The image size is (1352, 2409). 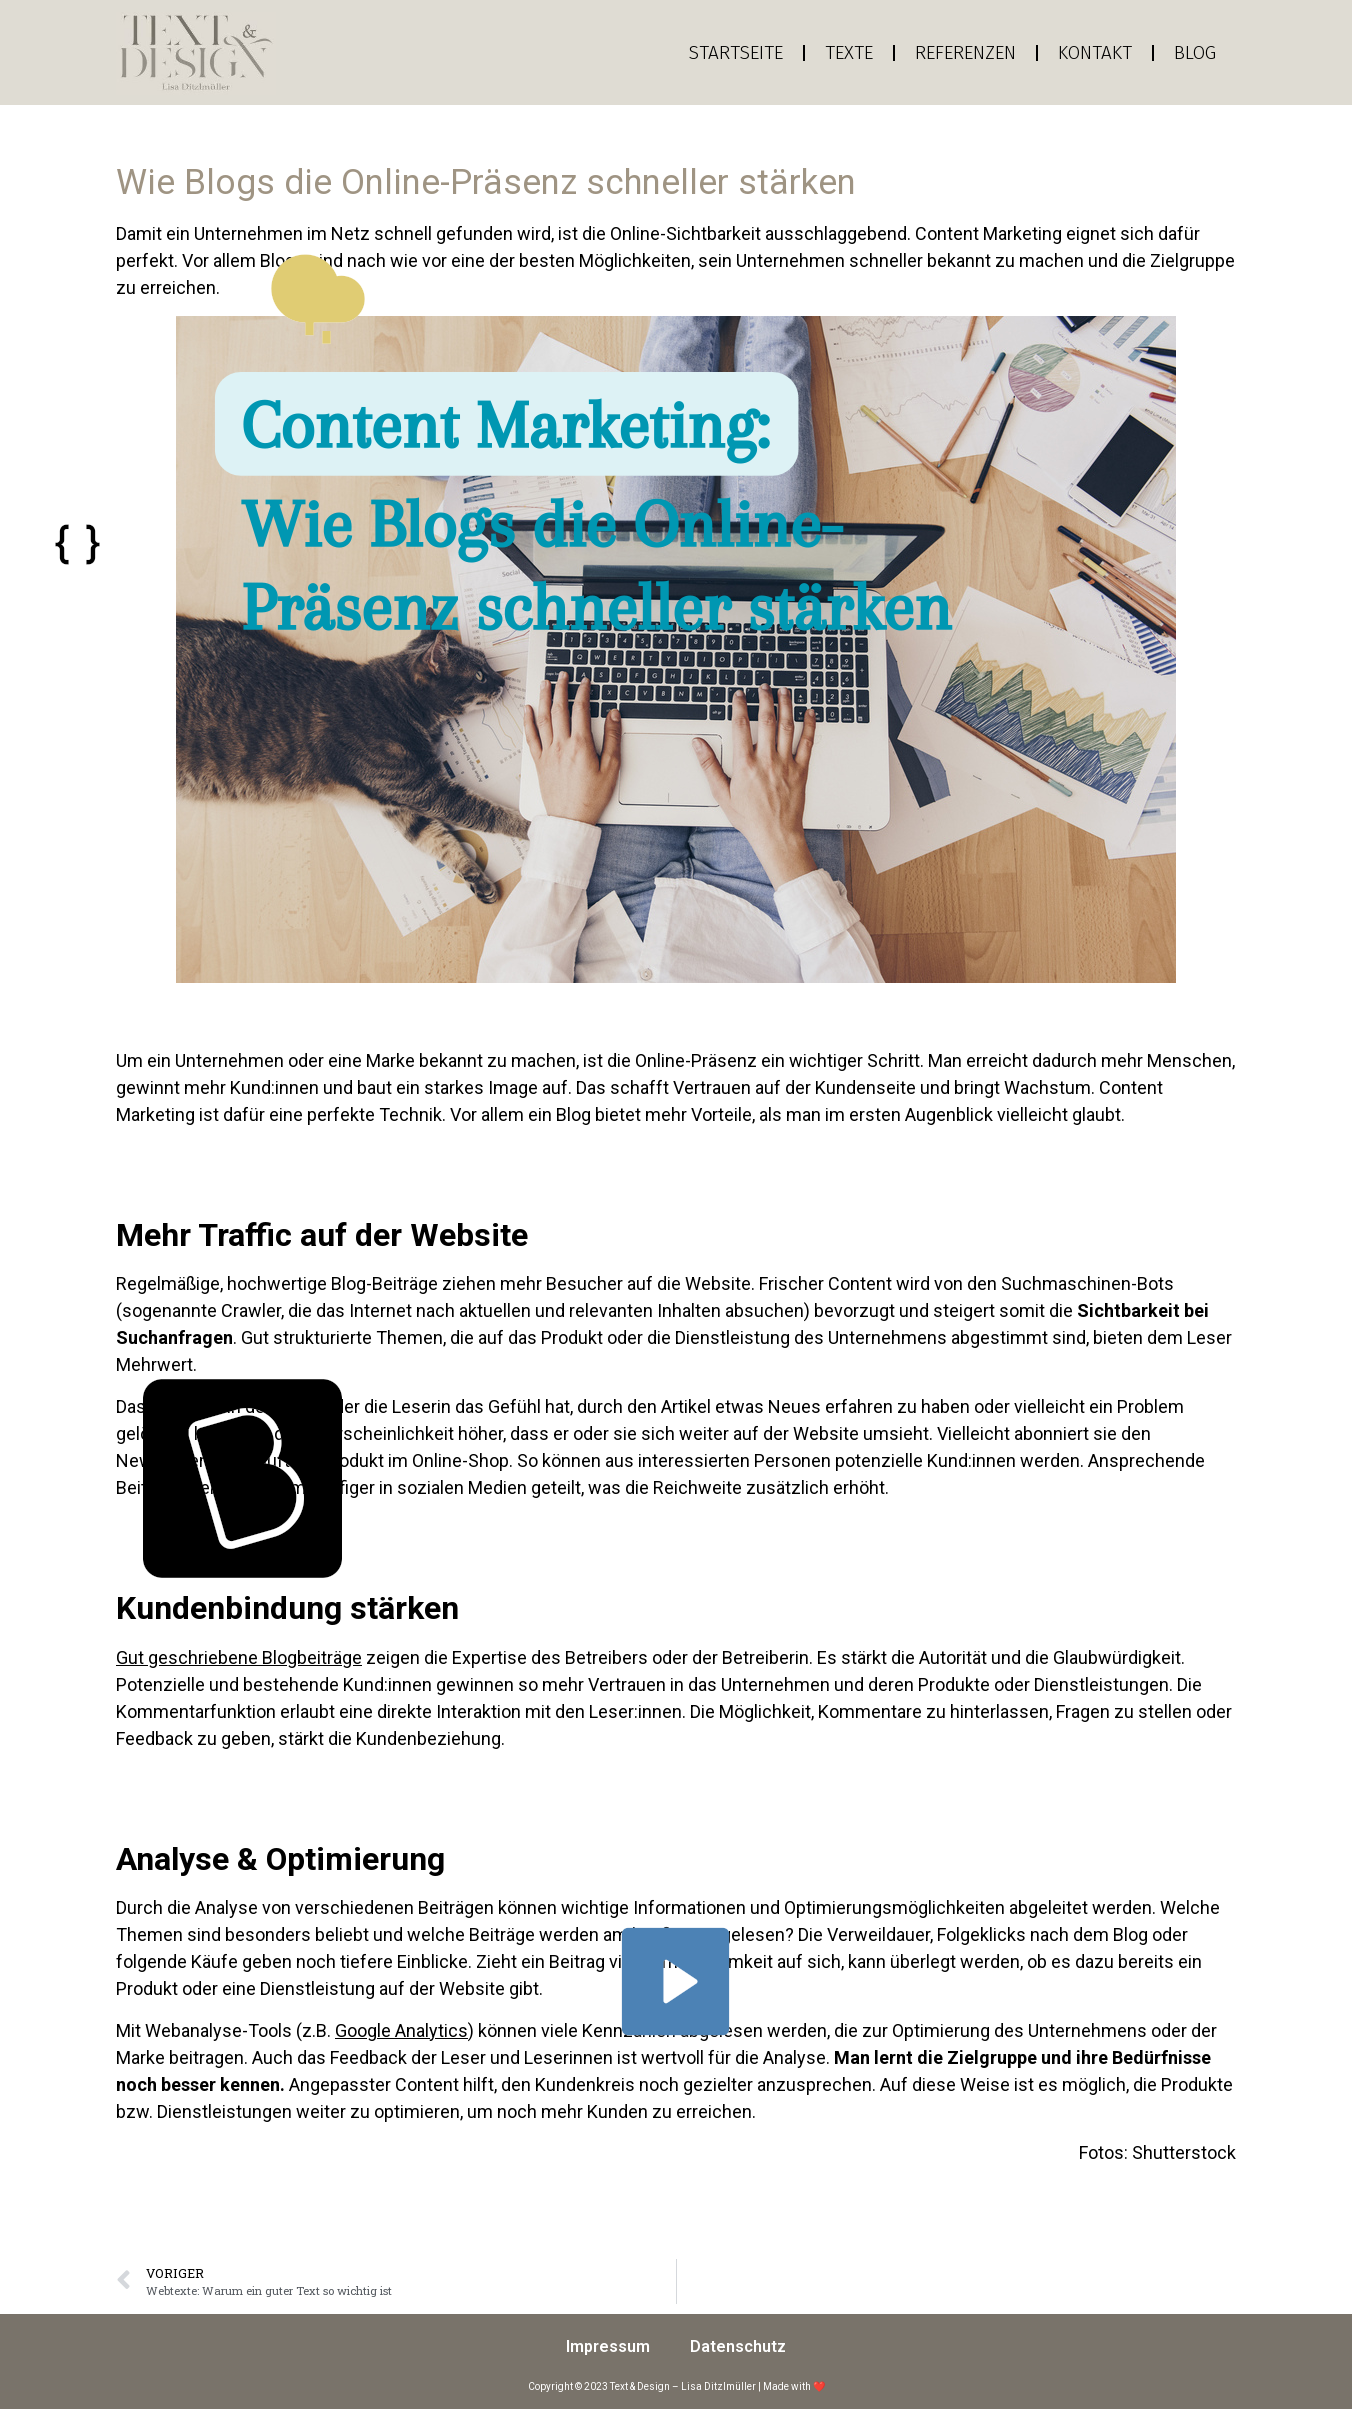 What do you see at coordinates (675, 1981) in the screenshot?
I see `play video content` at bounding box center [675, 1981].